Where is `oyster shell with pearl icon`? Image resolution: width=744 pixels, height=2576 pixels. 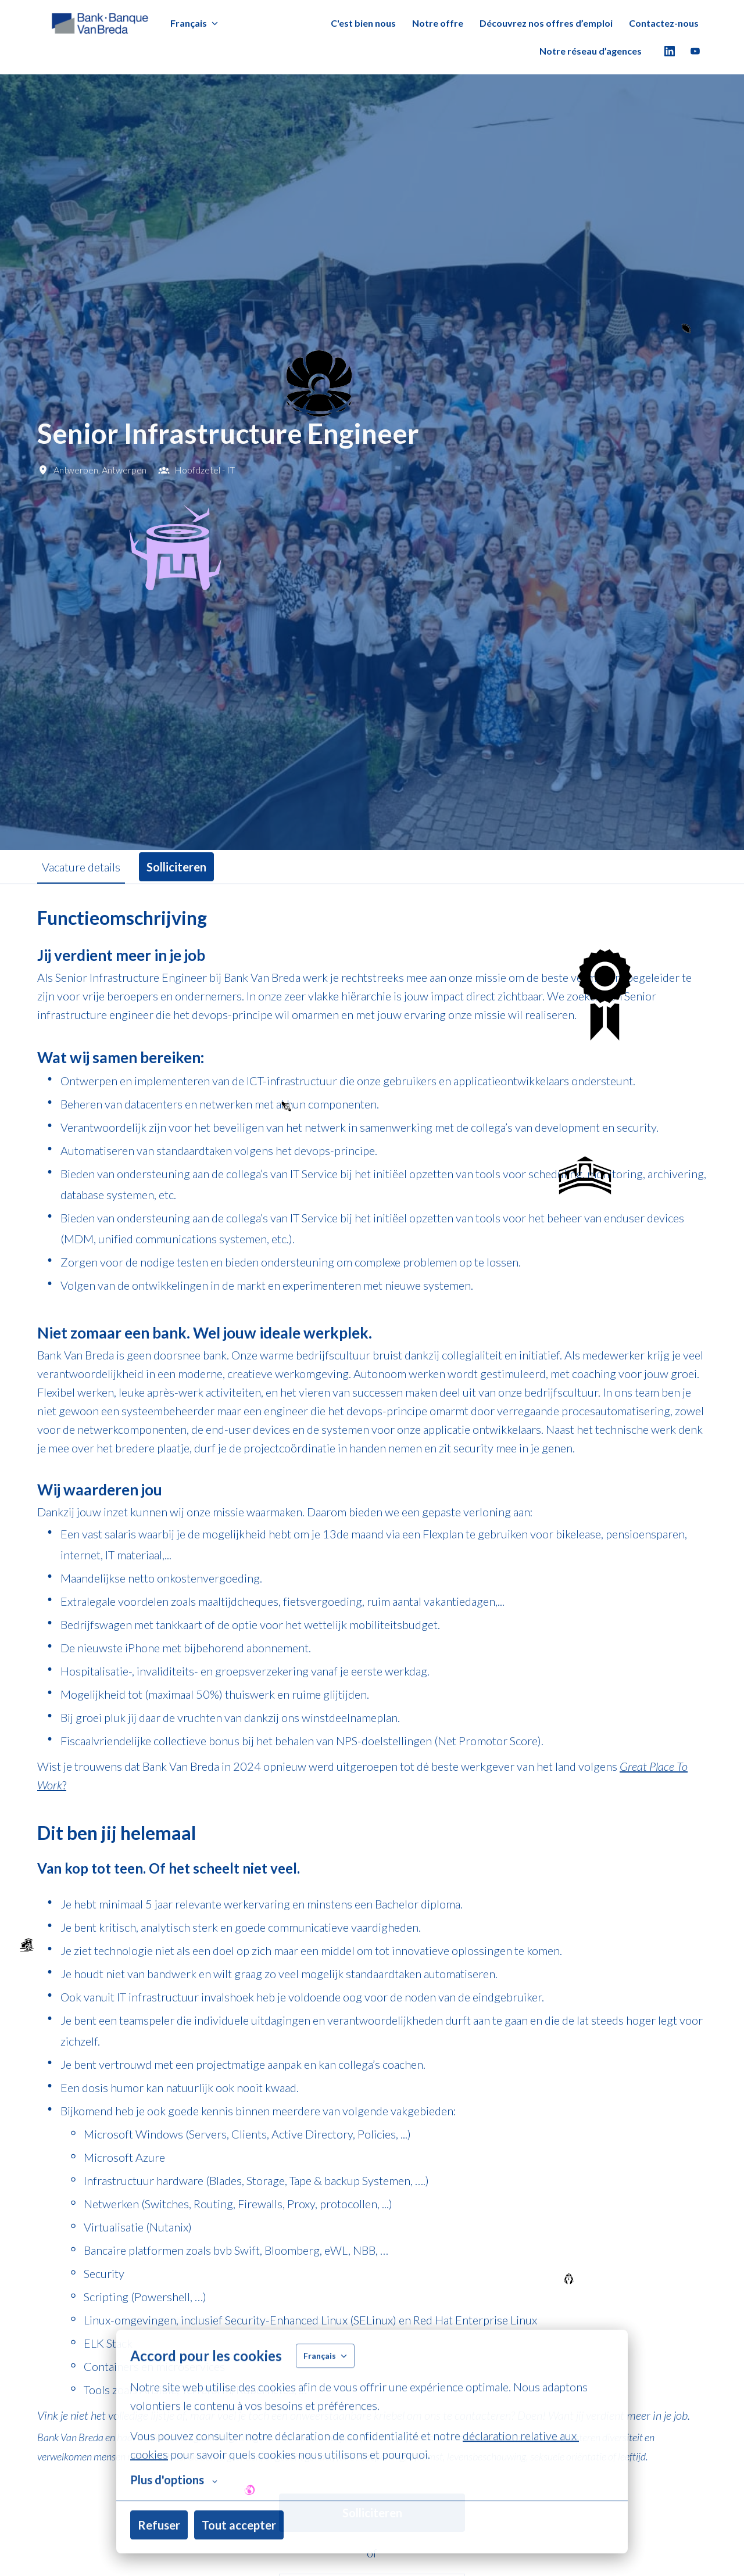 oyster shell with pearl icon is located at coordinates (319, 383).